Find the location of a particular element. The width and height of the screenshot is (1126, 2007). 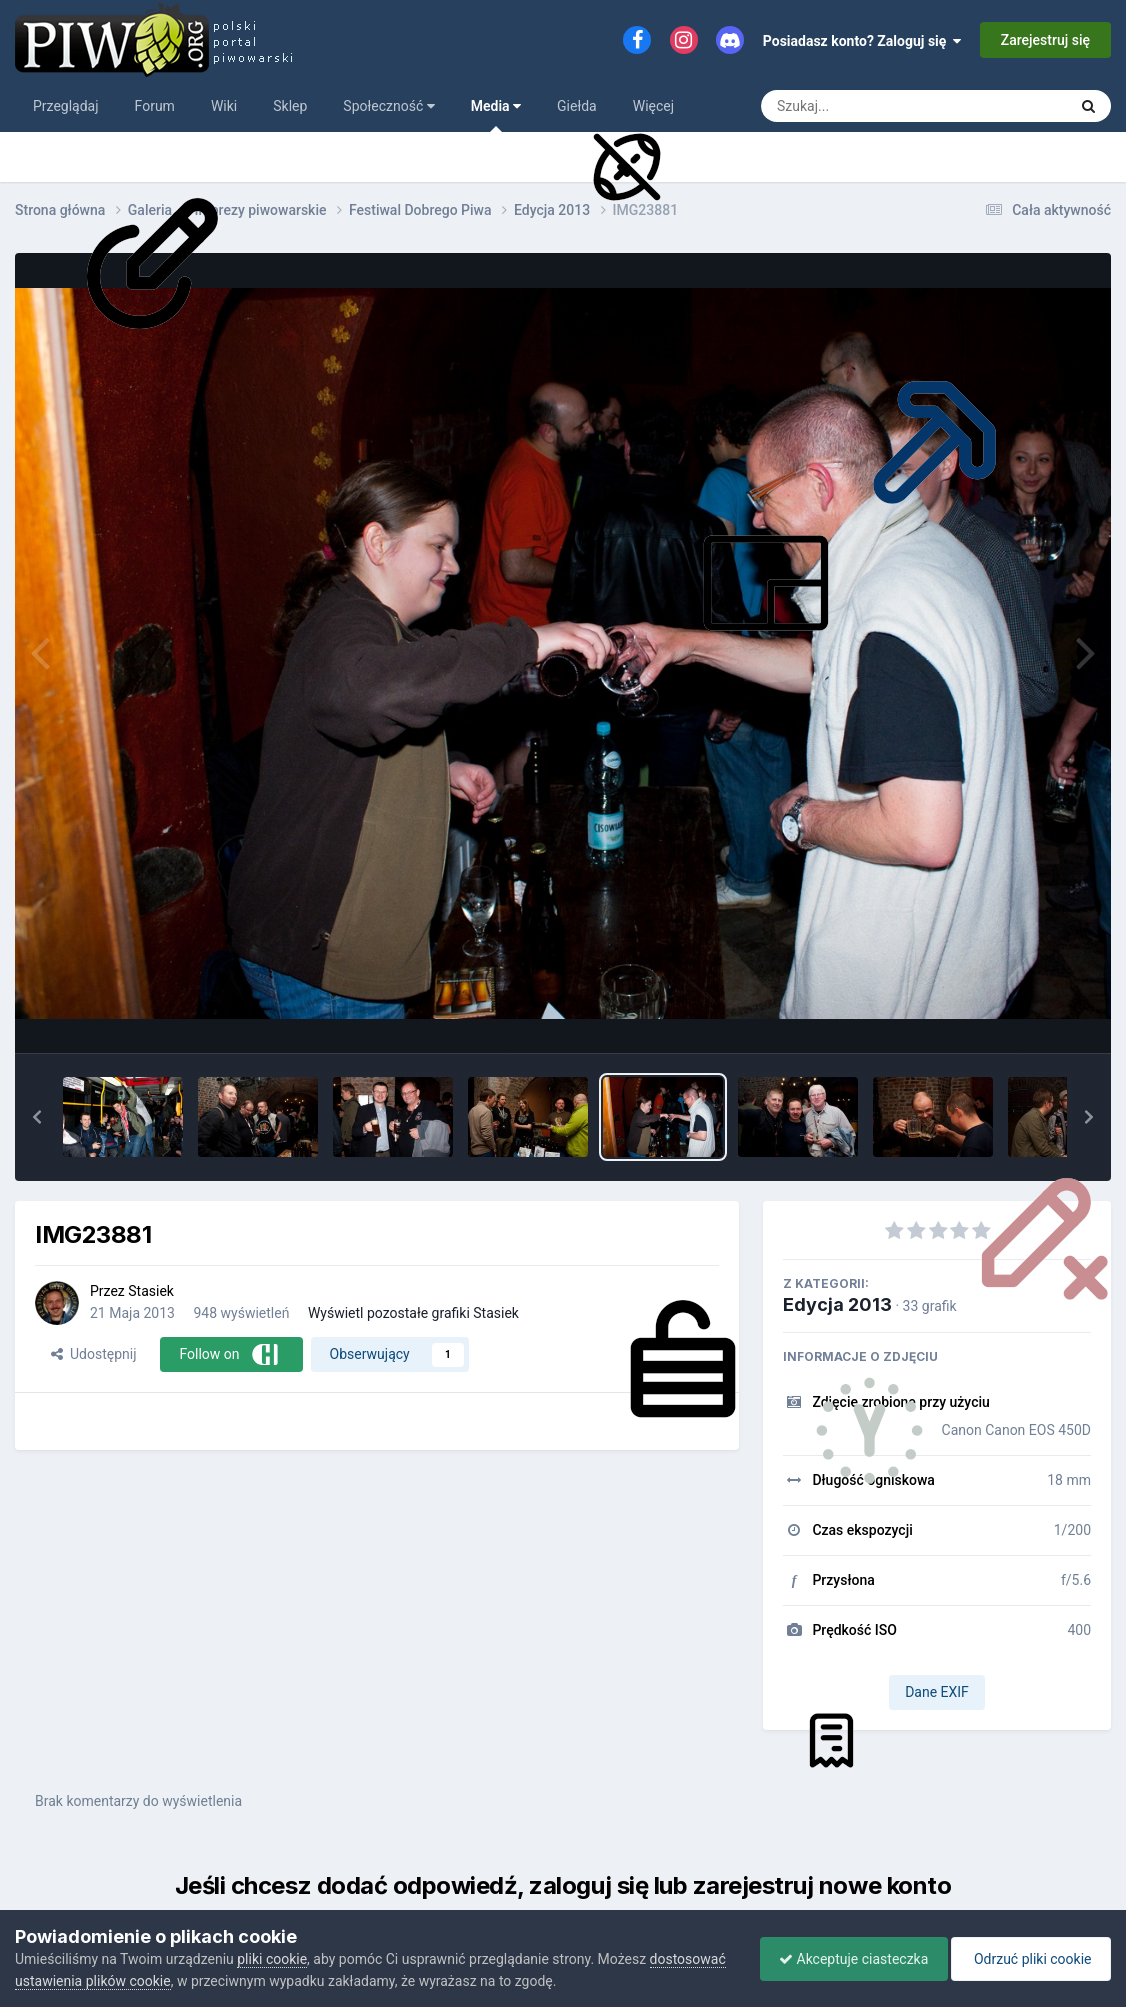

edit your profile or settings is located at coordinates (152, 263).